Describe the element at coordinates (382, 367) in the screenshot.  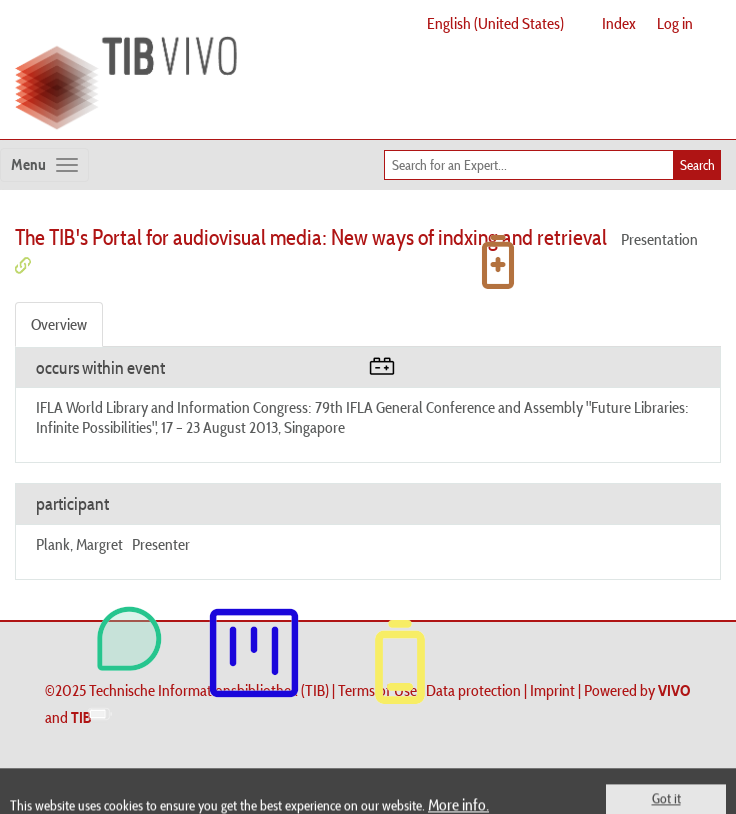
I see `check vehicle battery status` at that location.